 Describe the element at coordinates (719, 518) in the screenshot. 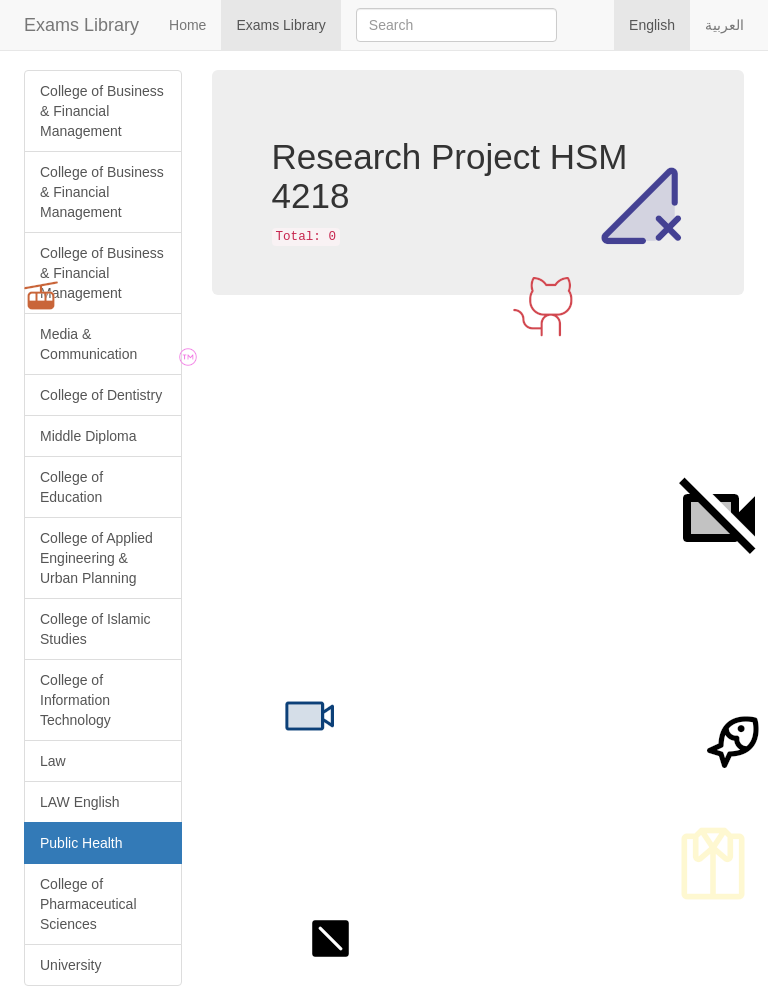

I see `turn off camera or video` at that location.